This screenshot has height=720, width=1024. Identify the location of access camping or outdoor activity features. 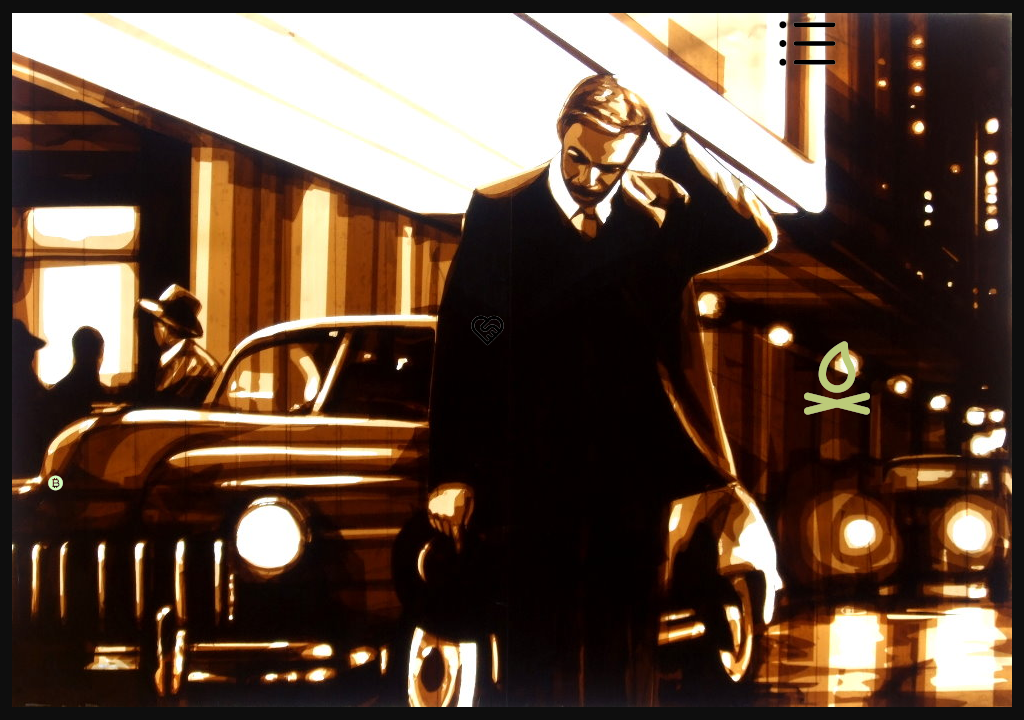
(837, 378).